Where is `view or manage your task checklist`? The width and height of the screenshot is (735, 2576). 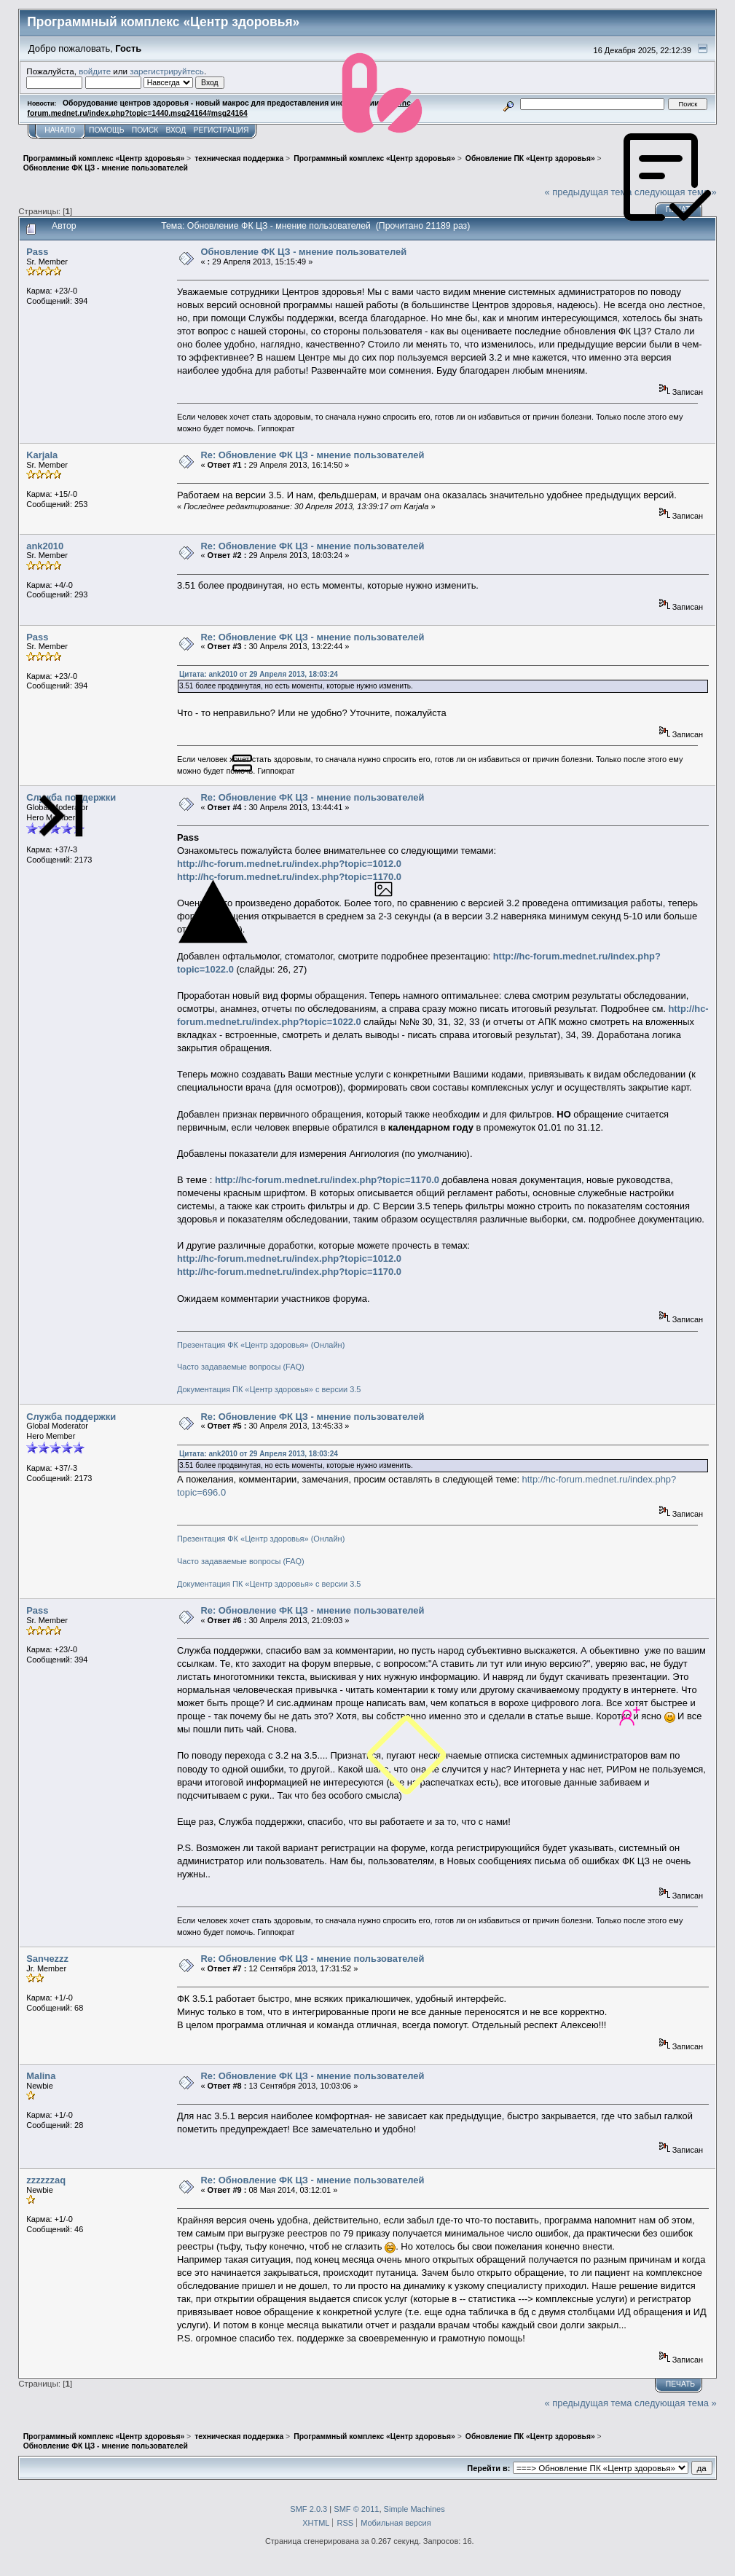
view or manage your task checklist is located at coordinates (667, 177).